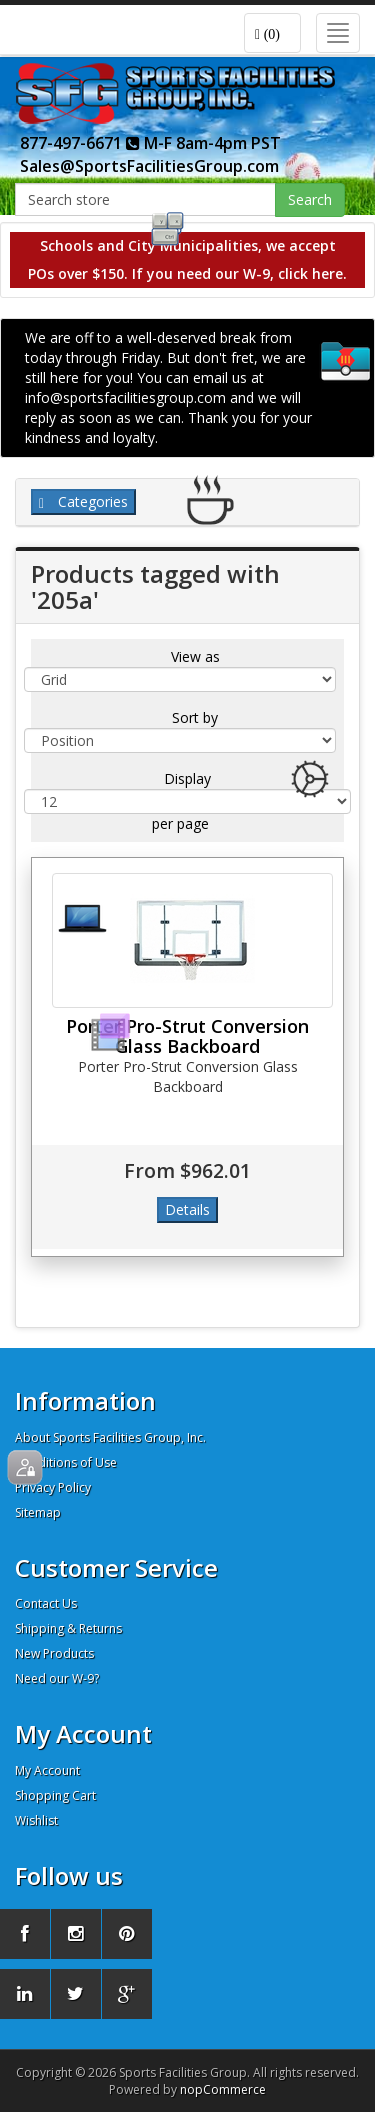 This screenshot has width=375, height=2112. I want to click on open folder containing pokémon lure ball assets, so click(345, 362).